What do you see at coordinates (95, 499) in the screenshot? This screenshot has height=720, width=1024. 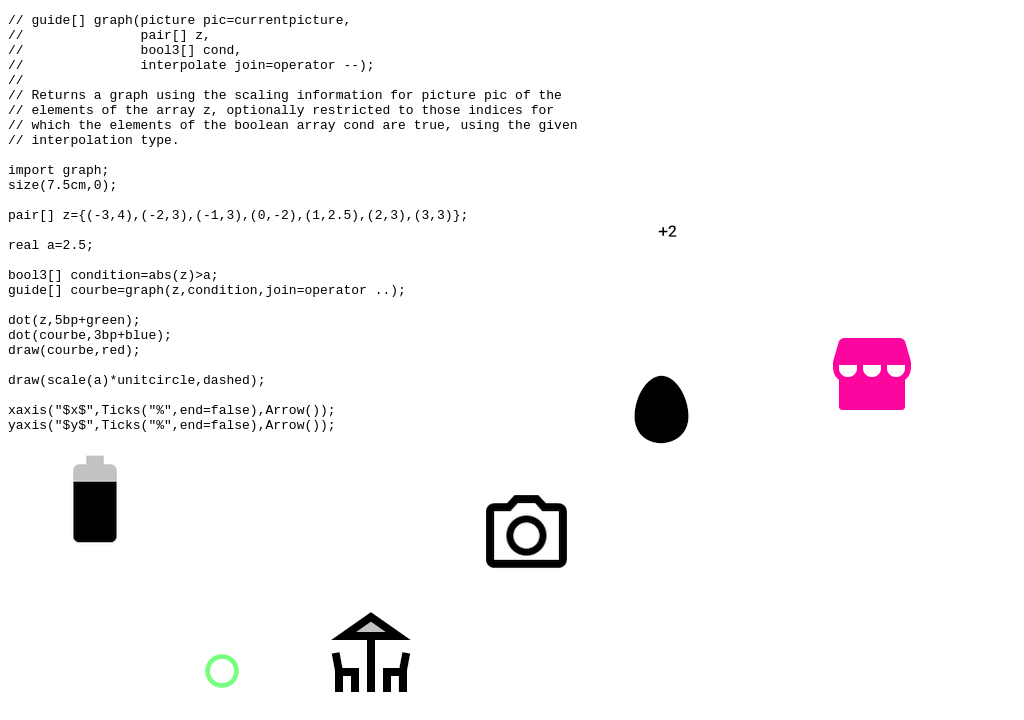 I see `indicates battery is at 90% charge` at bounding box center [95, 499].